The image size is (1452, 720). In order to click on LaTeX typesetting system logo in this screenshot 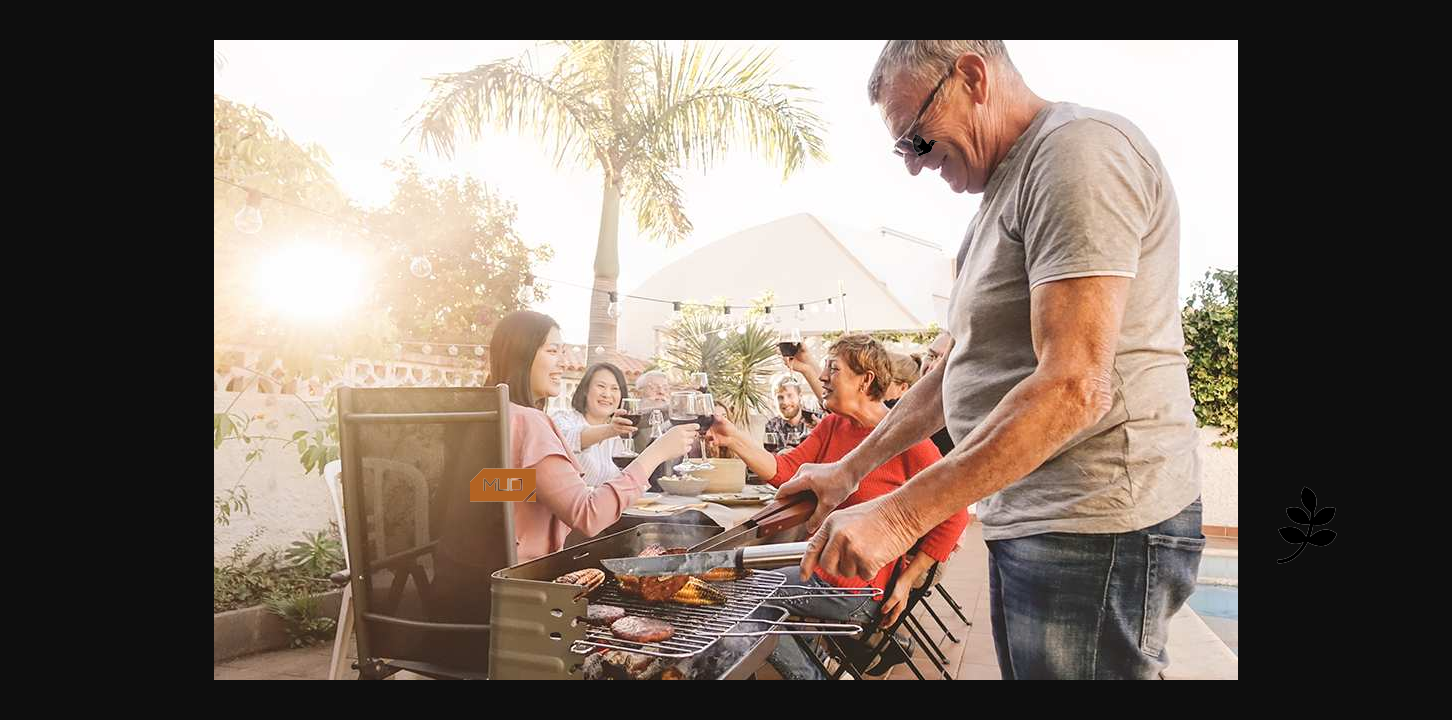, I will do `click(927, 145)`.